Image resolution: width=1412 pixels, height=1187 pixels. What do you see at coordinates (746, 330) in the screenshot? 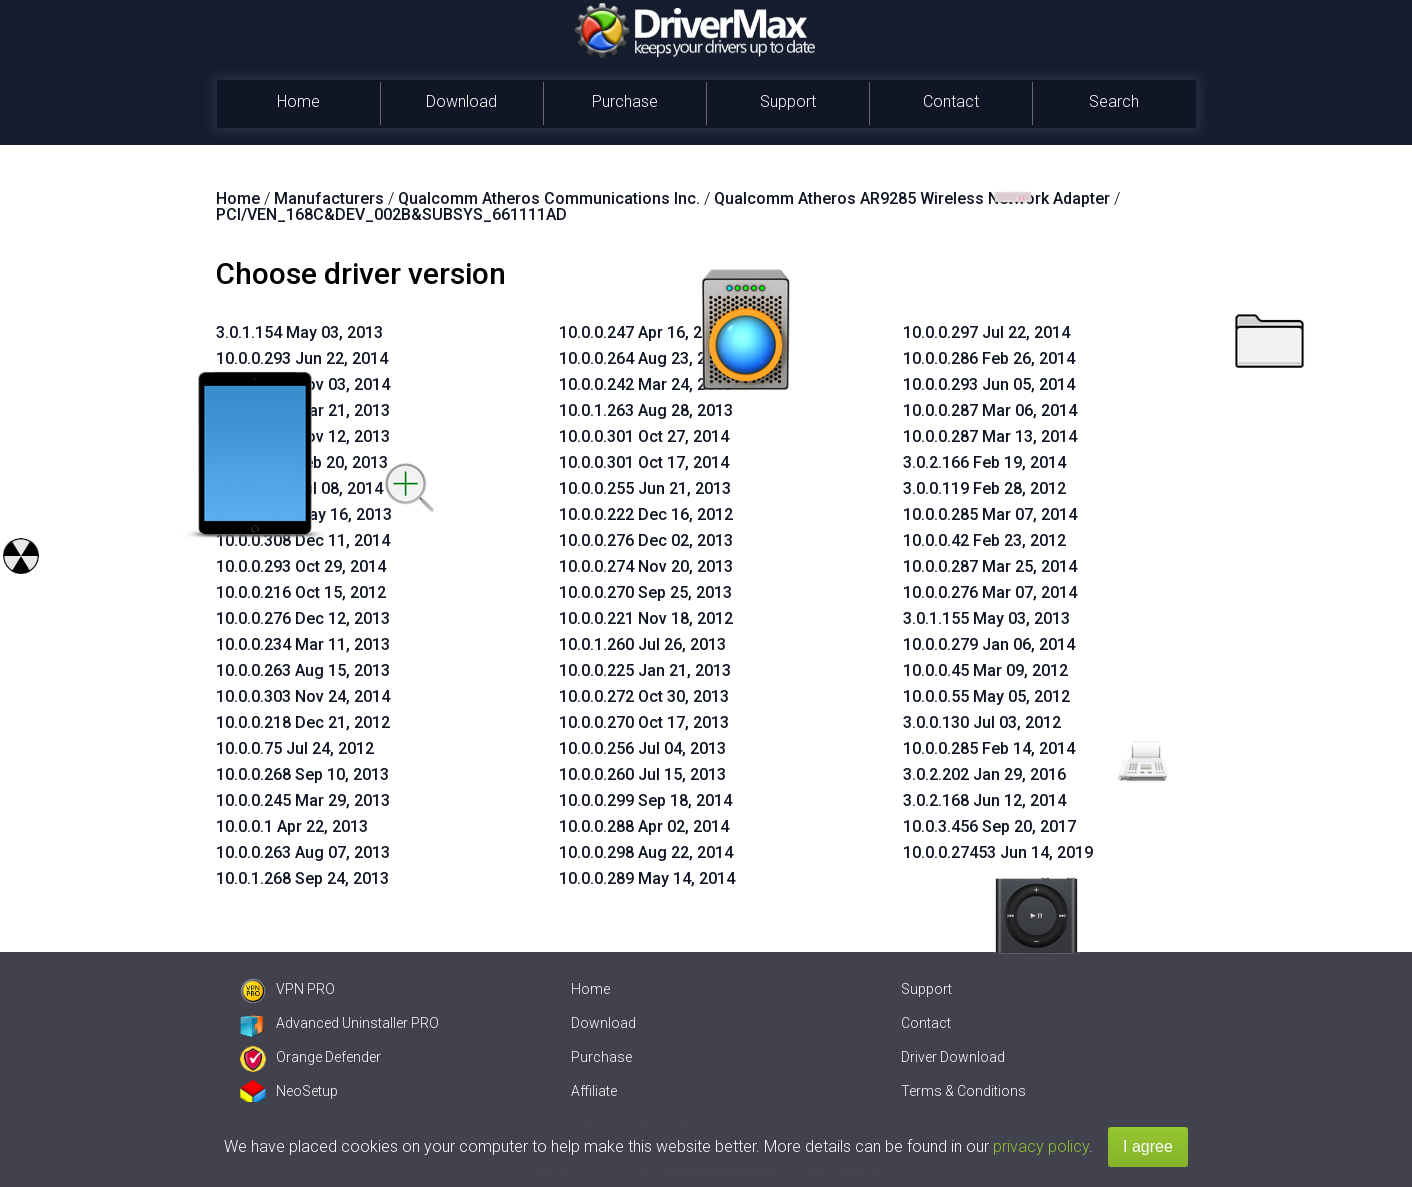
I see `indicates a non-RAID configured storage device` at bounding box center [746, 330].